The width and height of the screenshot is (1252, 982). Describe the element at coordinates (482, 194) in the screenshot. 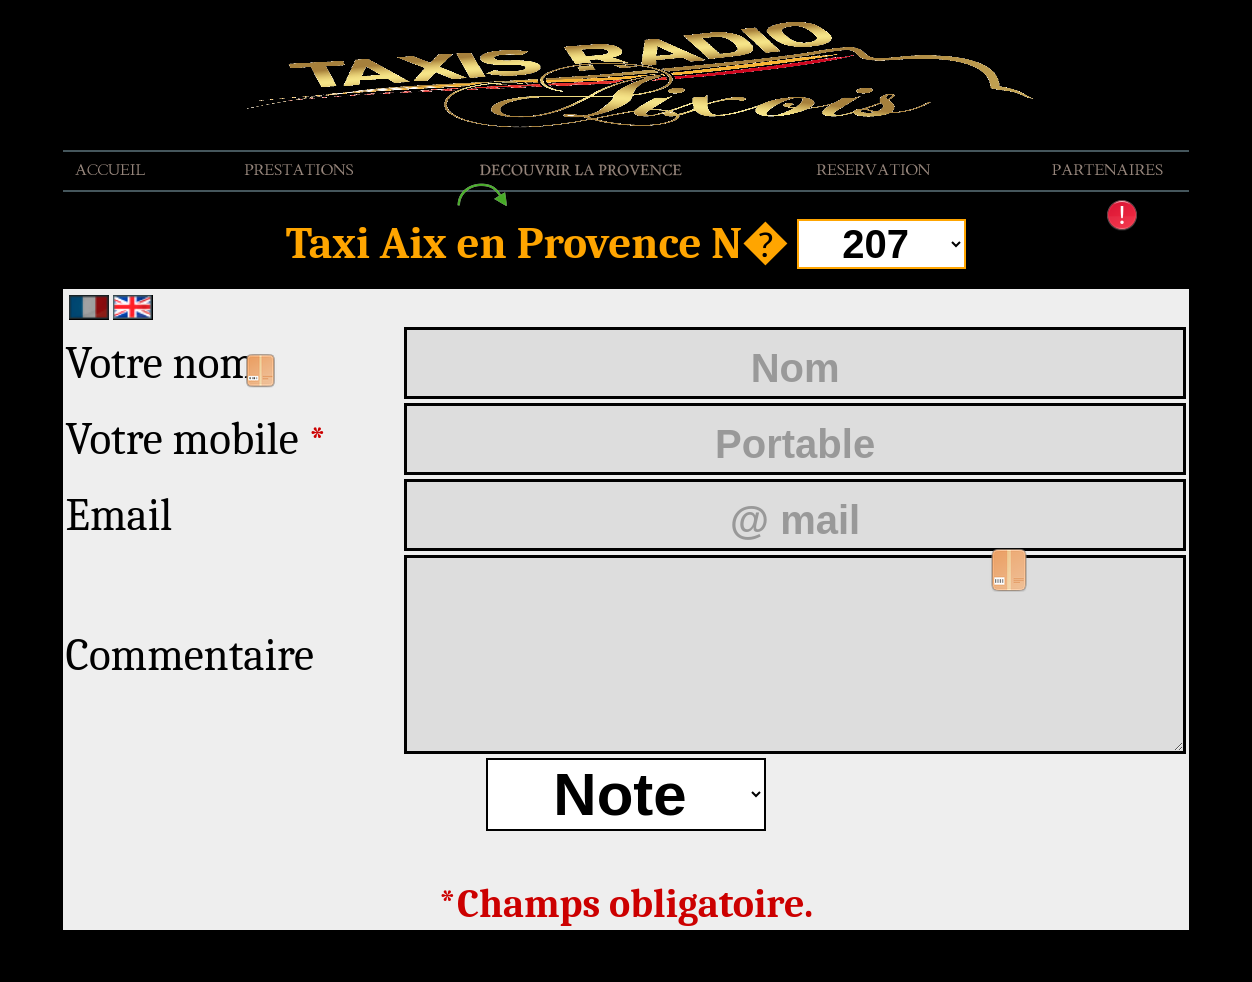

I see `redo the last undone action` at that location.